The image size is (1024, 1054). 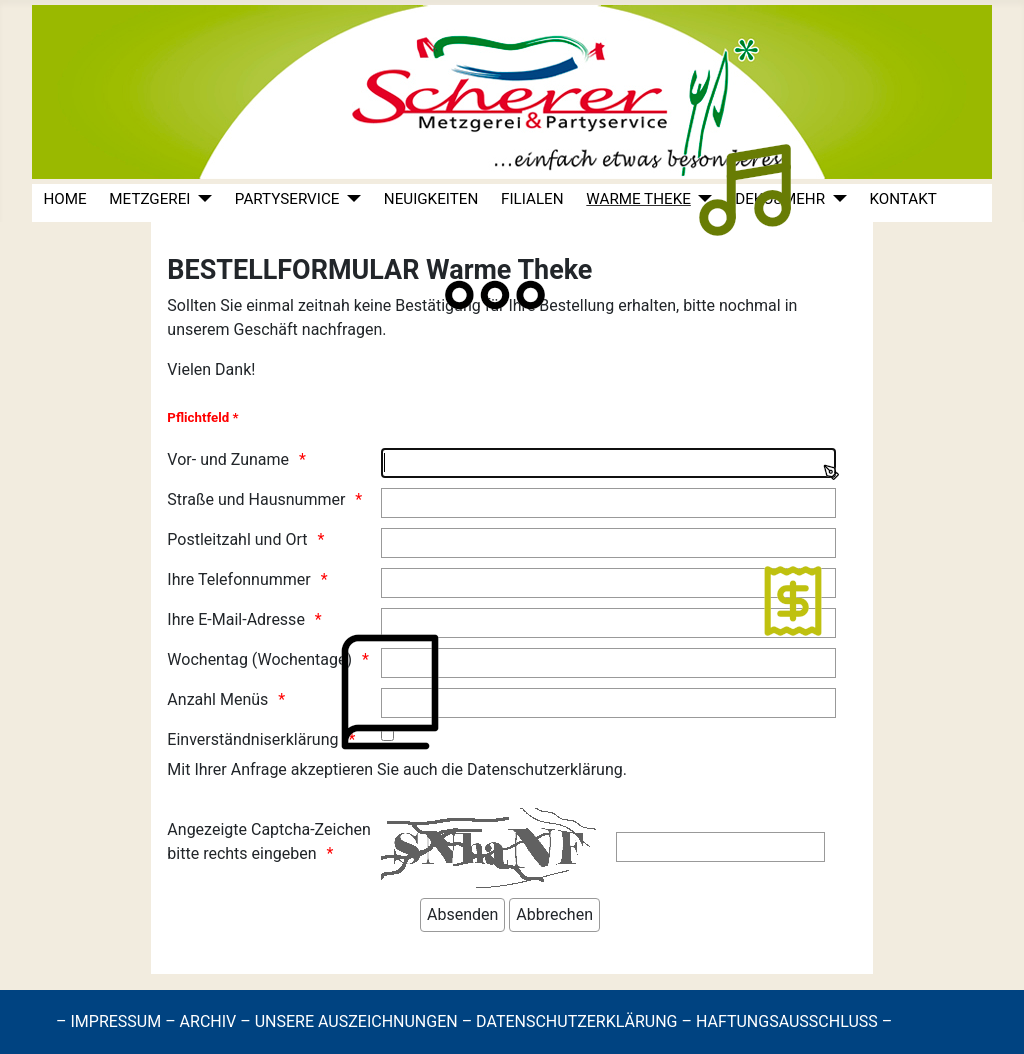 What do you see at coordinates (831, 472) in the screenshot?
I see `access vector drawing tools` at bounding box center [831, 472].